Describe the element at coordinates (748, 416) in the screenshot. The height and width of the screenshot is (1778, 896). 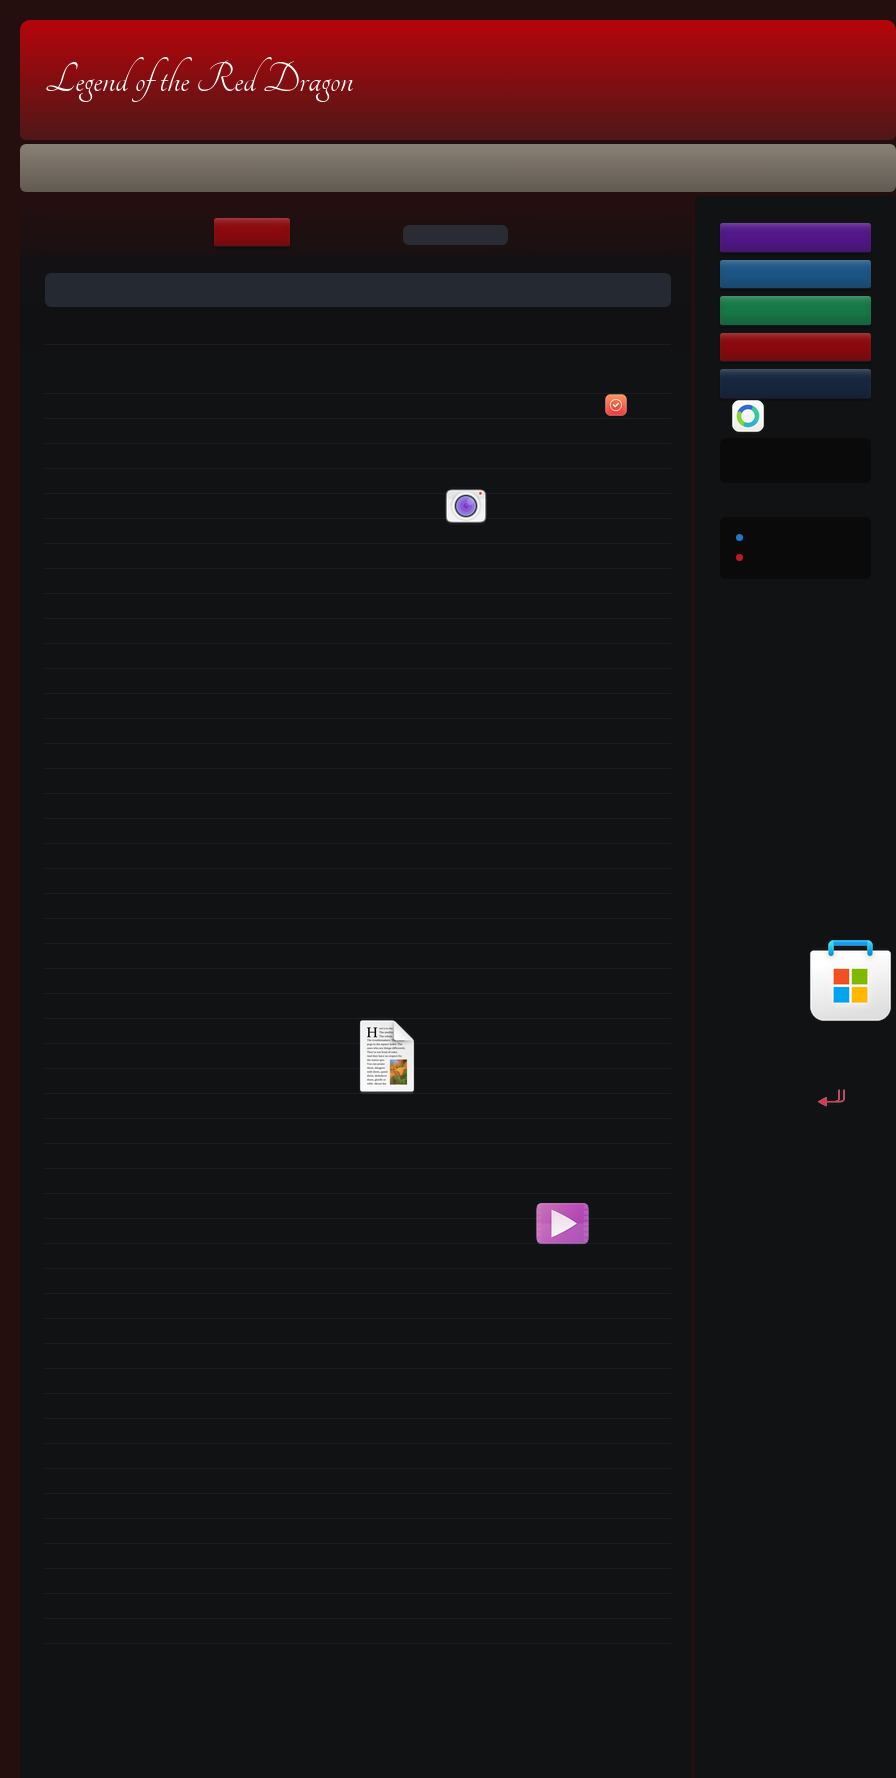
I see `open synergy app for keyboard and mouse sharing` at that location.